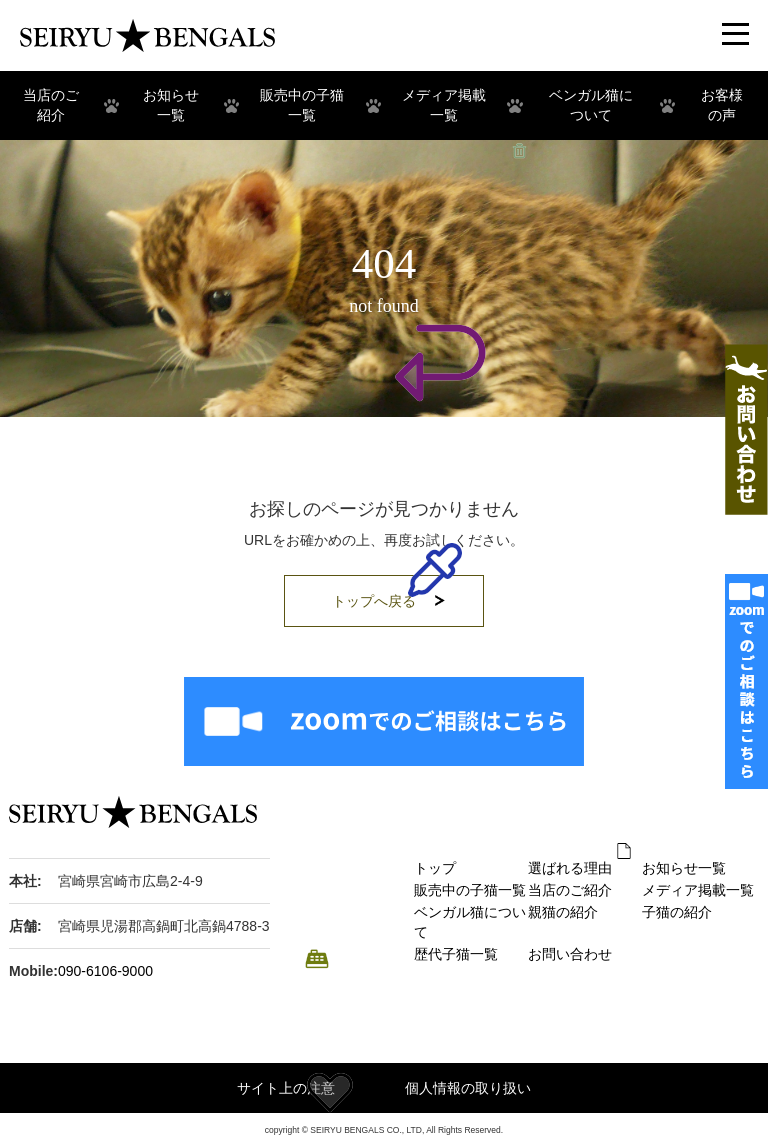 This screenshot has height=1147, width=768. Describe the element at coordinates (440, 359) in the screenshot. I see `undo last action` at that location.